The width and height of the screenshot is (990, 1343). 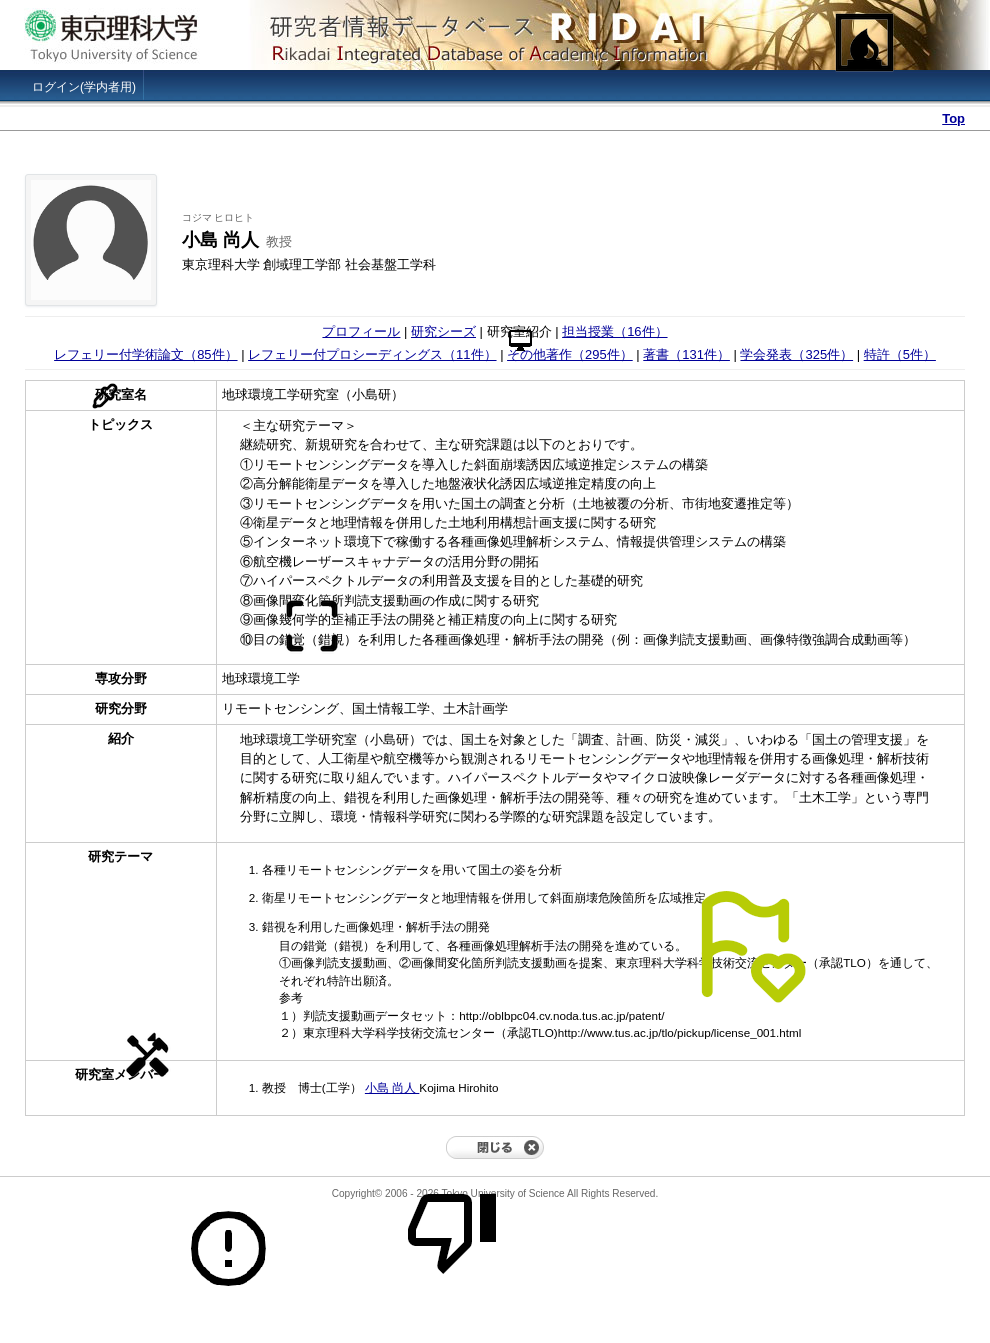 What do you see at coordinates (228, 1248) in the screenshot?
I see `indicates an error or warning state` at bounding box center [228, 1248].